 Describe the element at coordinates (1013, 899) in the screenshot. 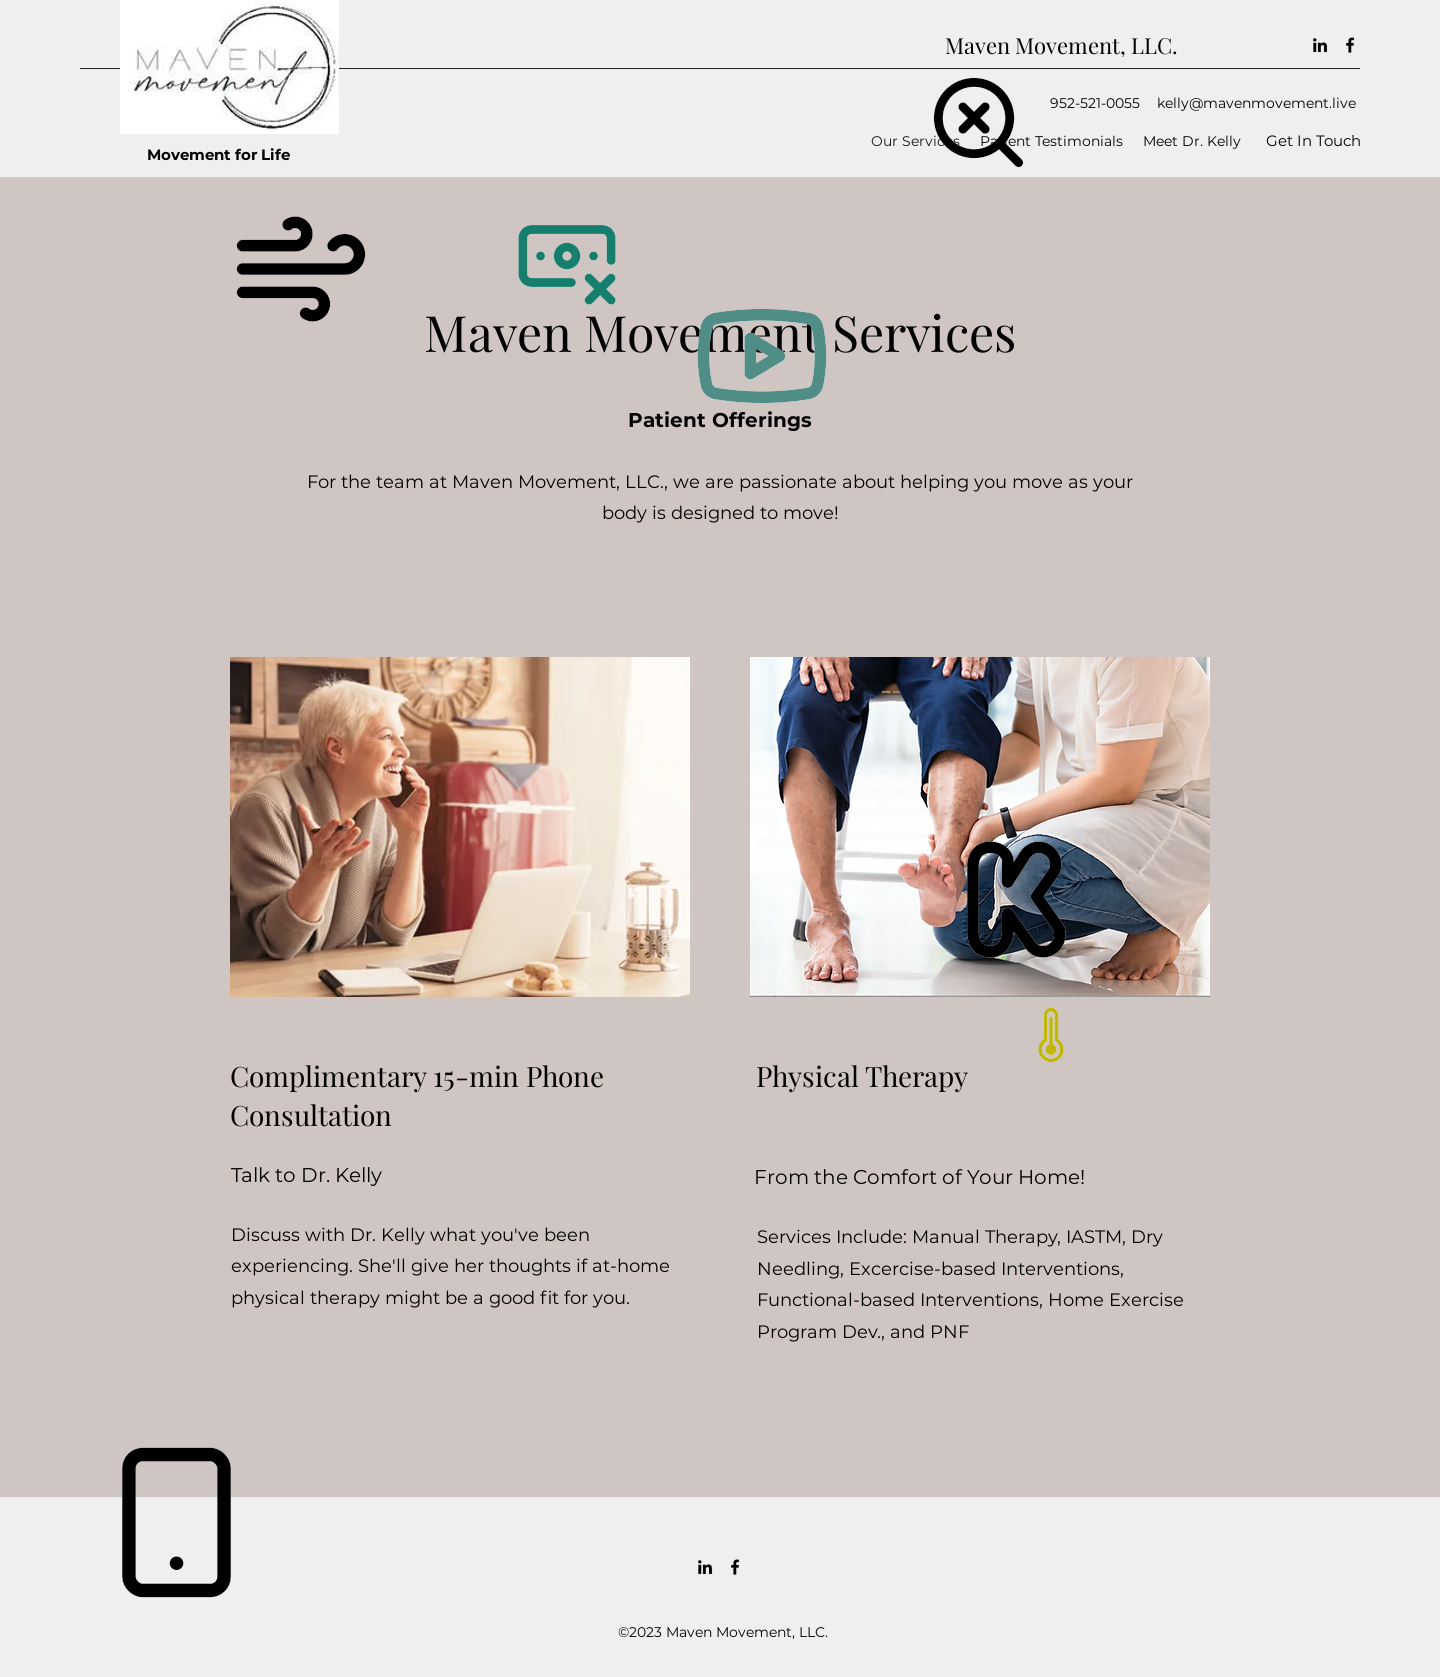

I see `link to Kickstarter profile or campaign` at that location.